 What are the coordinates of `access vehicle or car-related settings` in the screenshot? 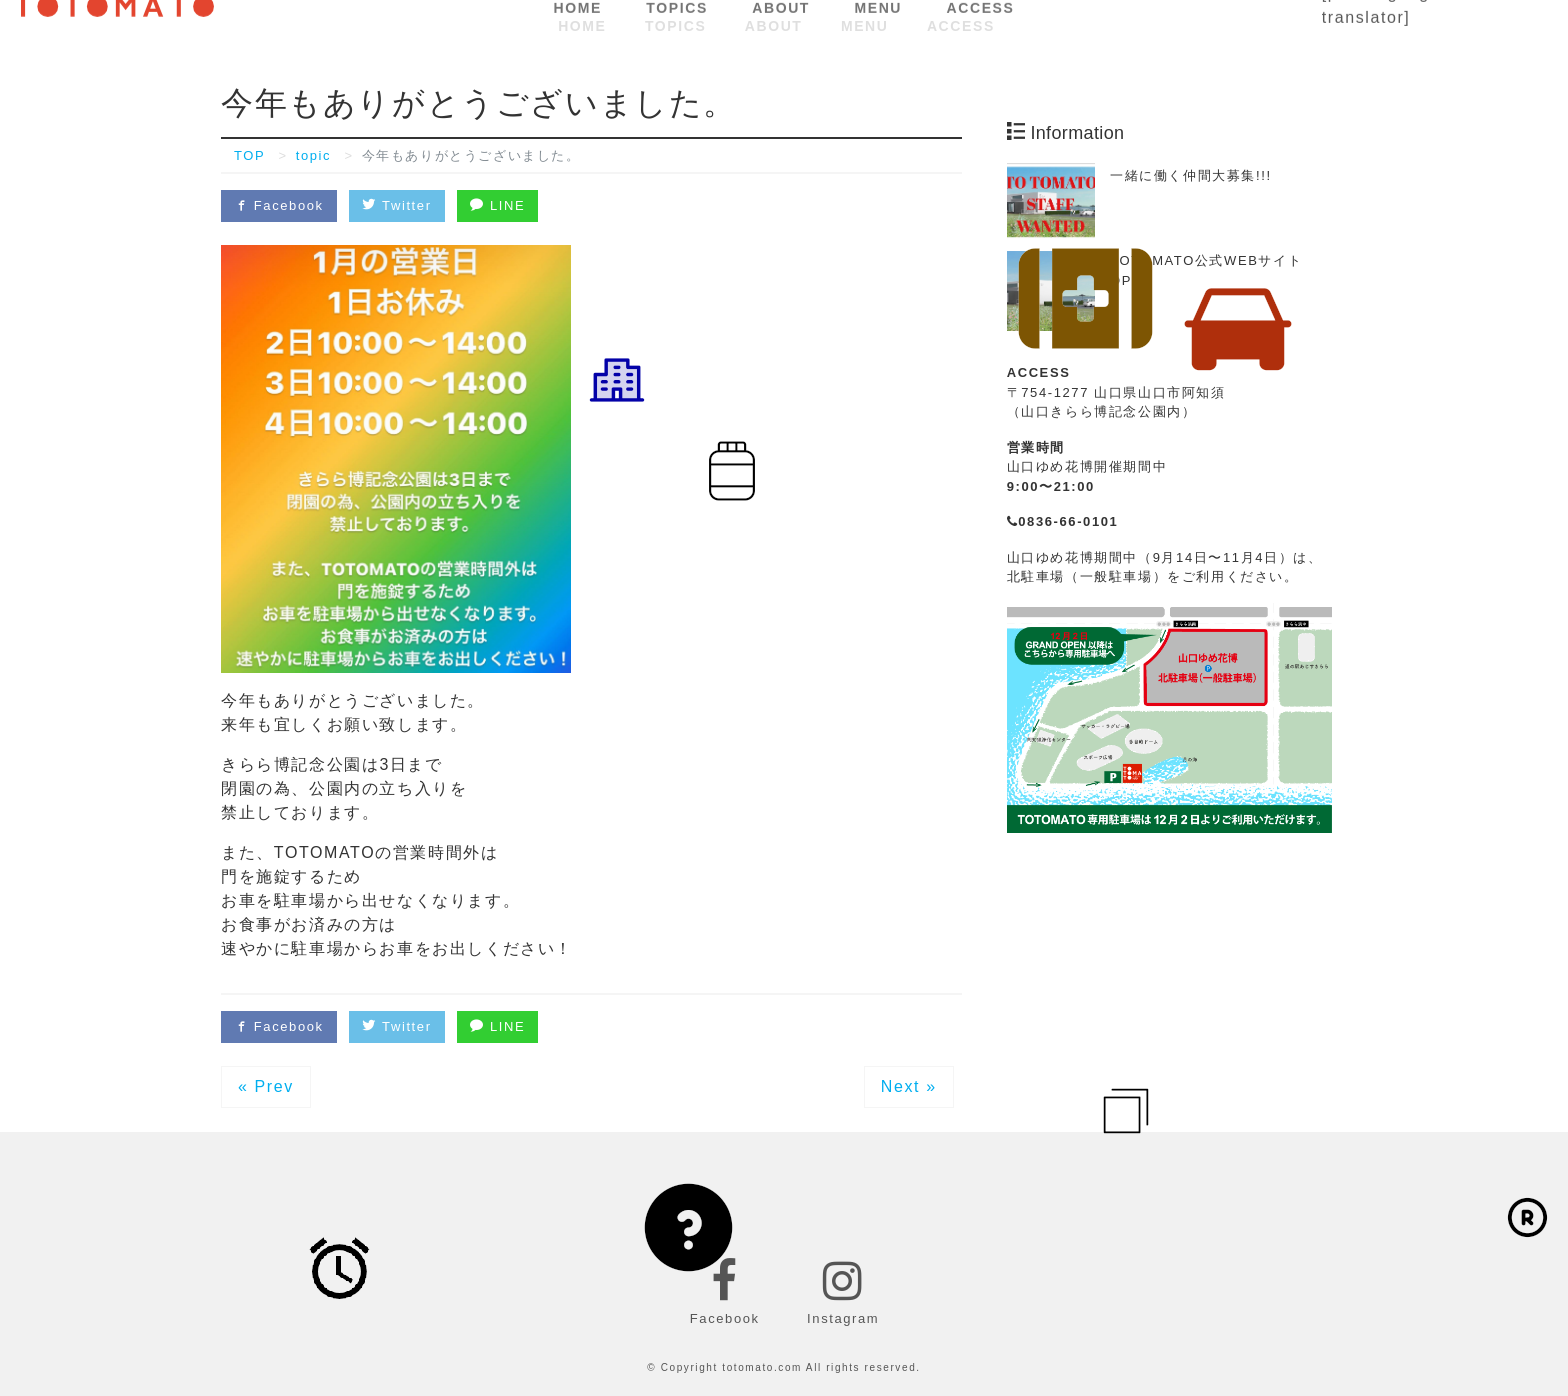 It's located at (1238, 331).